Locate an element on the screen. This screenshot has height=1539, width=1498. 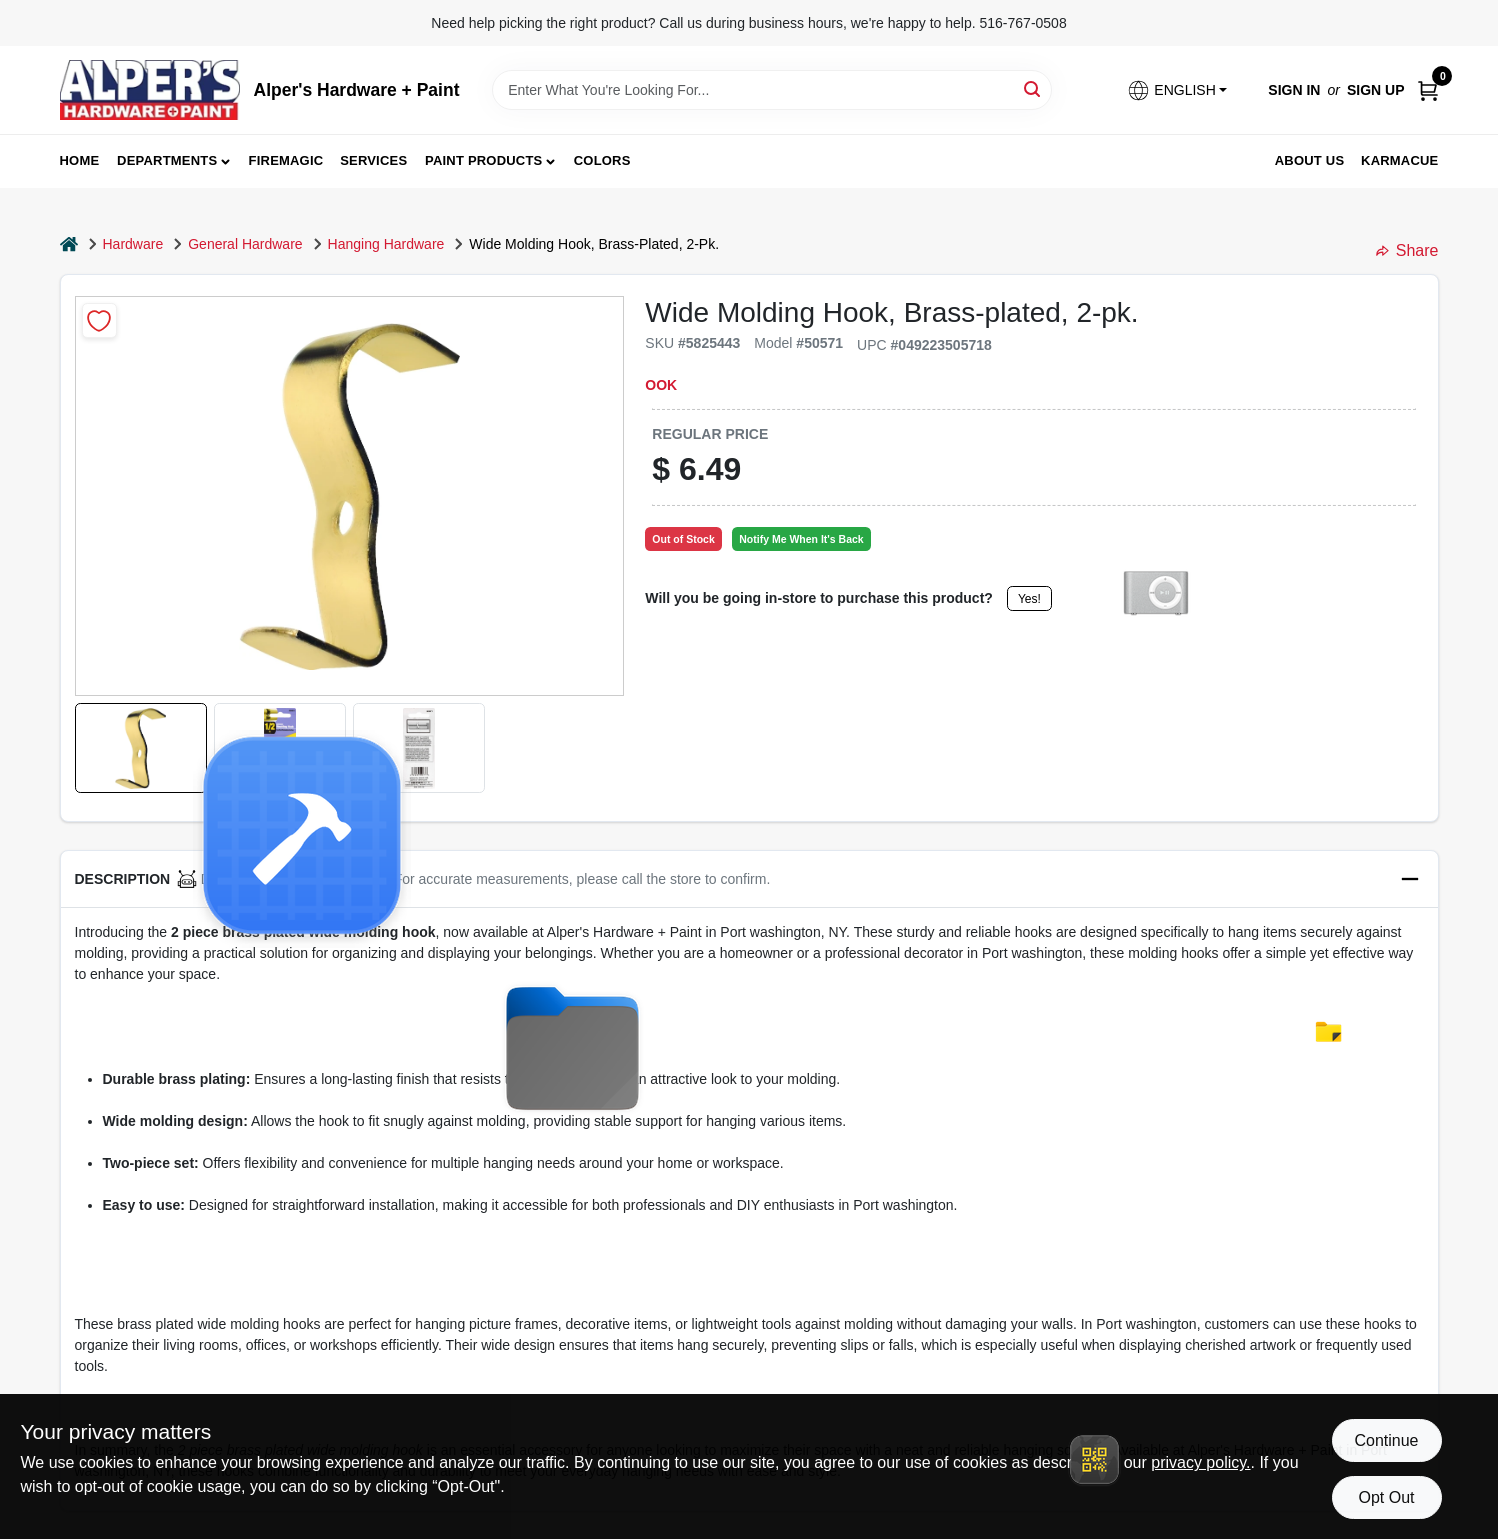
configure web browser identification settings is located at coordinates (1094, 1460).